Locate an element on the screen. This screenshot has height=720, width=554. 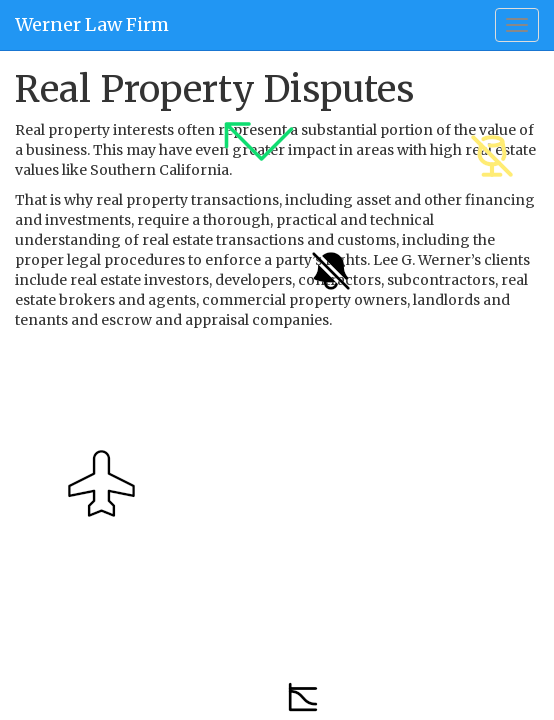
mute notifications is located at coordinates (331, 271).